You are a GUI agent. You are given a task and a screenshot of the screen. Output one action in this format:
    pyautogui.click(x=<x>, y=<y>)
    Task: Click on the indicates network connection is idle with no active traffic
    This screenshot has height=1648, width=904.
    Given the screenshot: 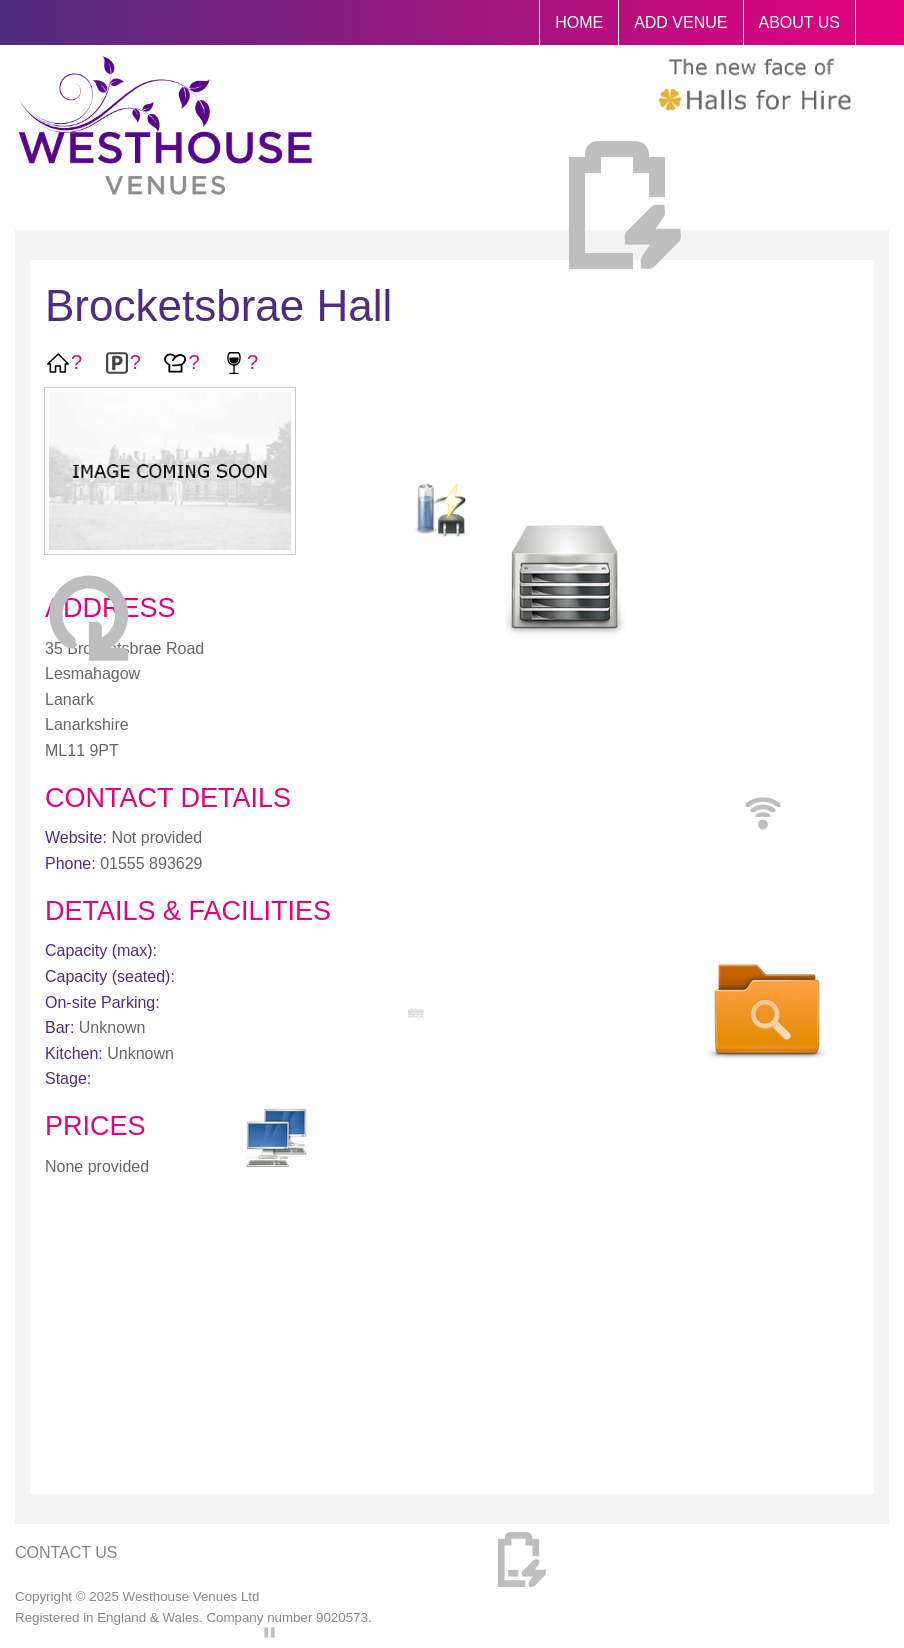 What is the action you would take?
    pyautogui.click(x=276, y=1138)
    